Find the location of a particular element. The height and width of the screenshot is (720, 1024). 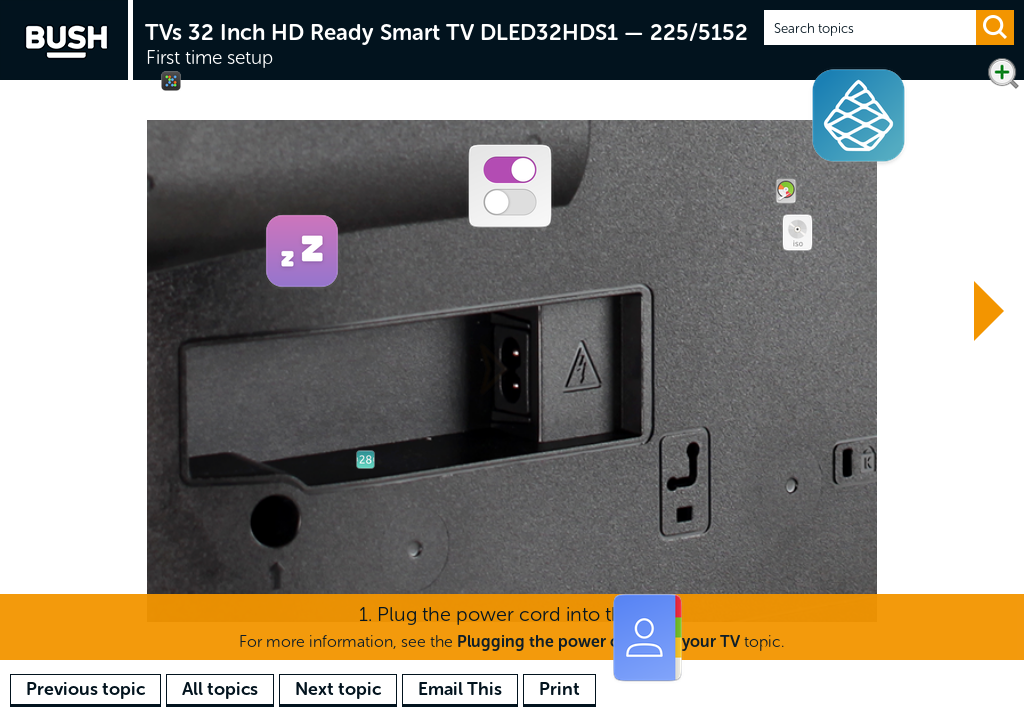

indicates a CD/DVD disc image file (.iso) is located at coordinates (797, 232).